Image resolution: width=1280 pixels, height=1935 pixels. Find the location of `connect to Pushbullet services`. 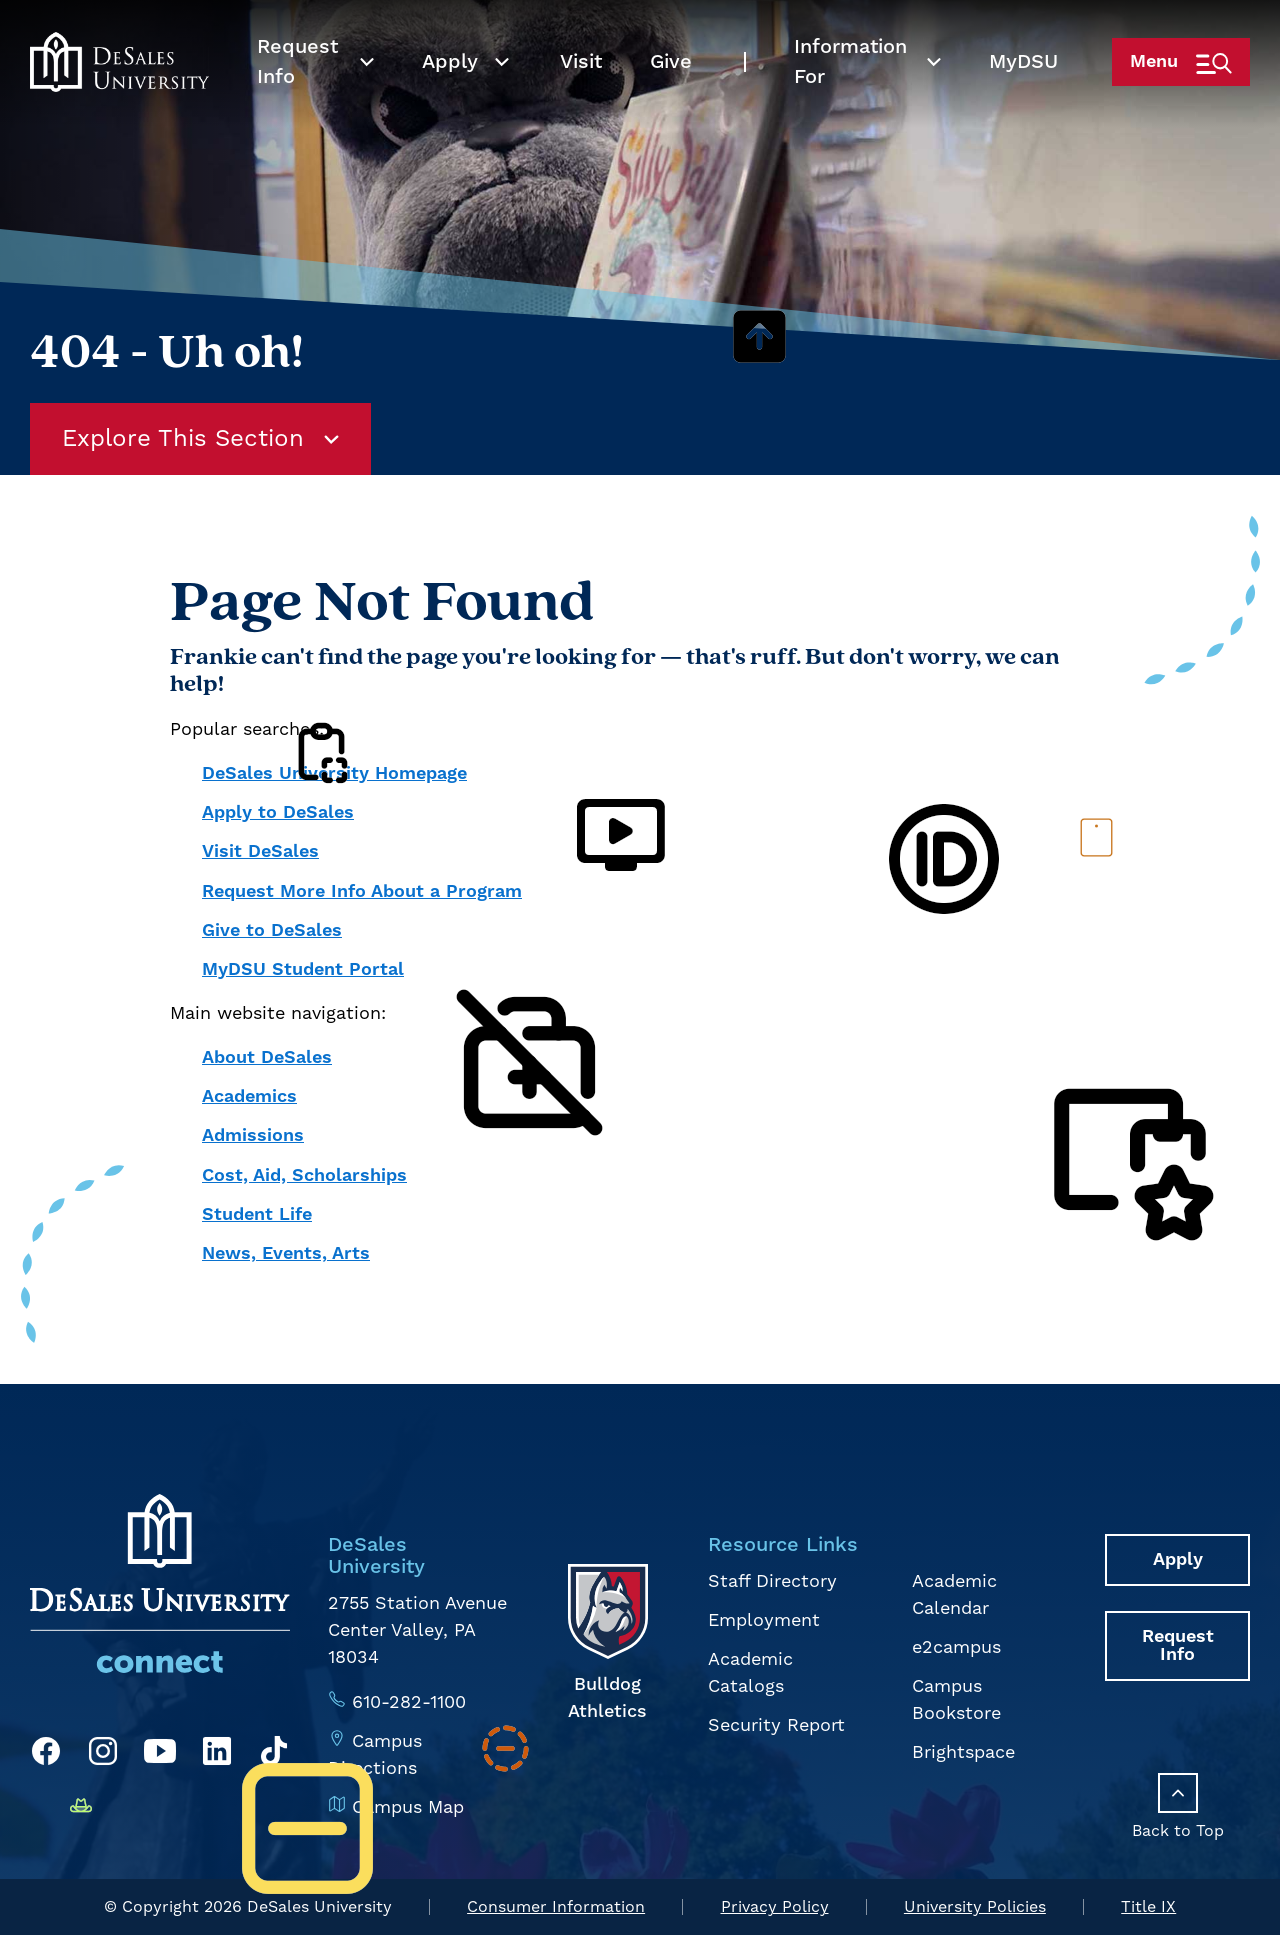

connect to Pushbullet services is located at coordinates (944, 859).